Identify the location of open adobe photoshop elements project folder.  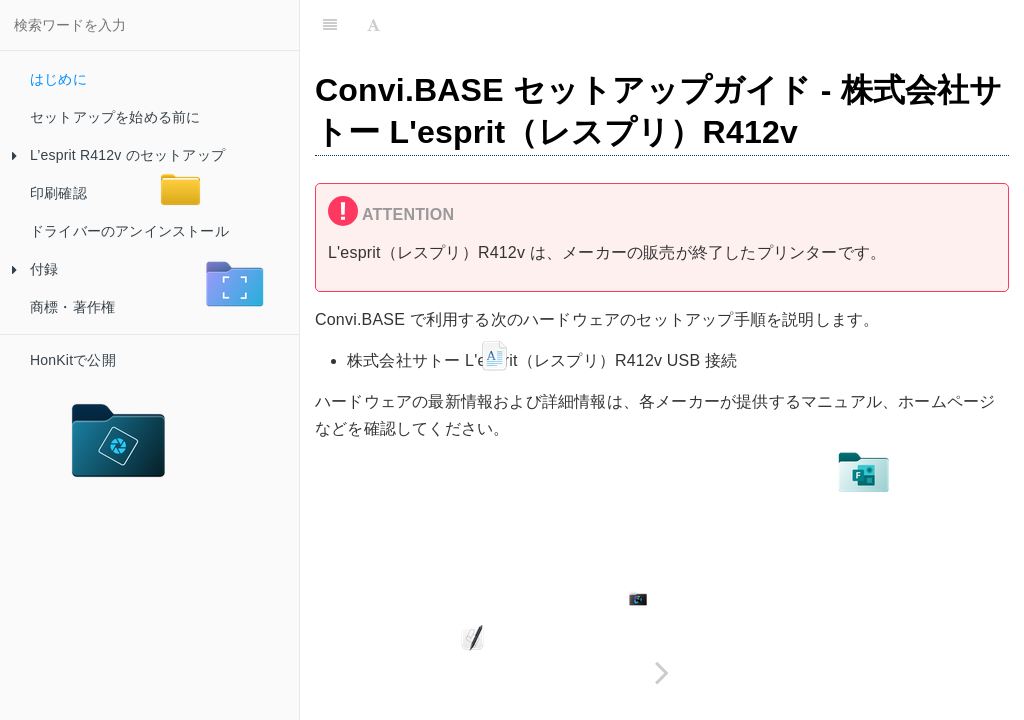
(118, 443).